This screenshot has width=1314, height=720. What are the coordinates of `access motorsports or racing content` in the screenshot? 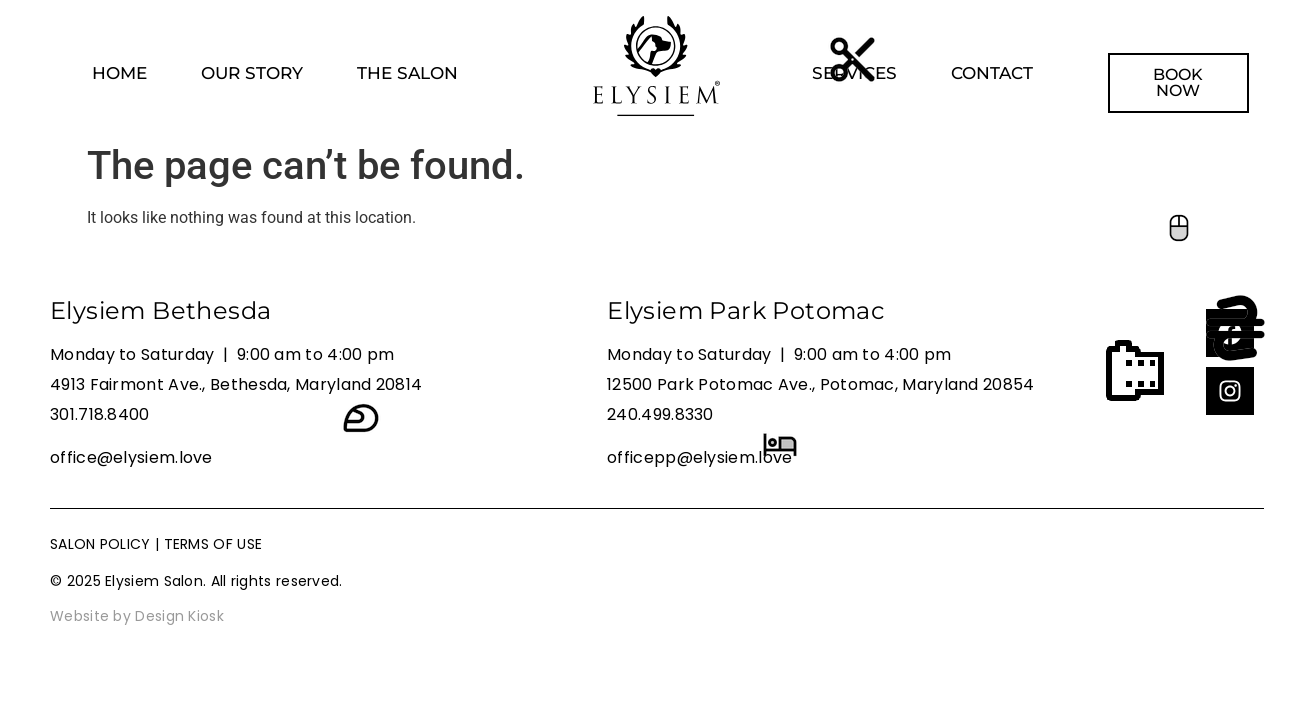 It's located at (361, 418).